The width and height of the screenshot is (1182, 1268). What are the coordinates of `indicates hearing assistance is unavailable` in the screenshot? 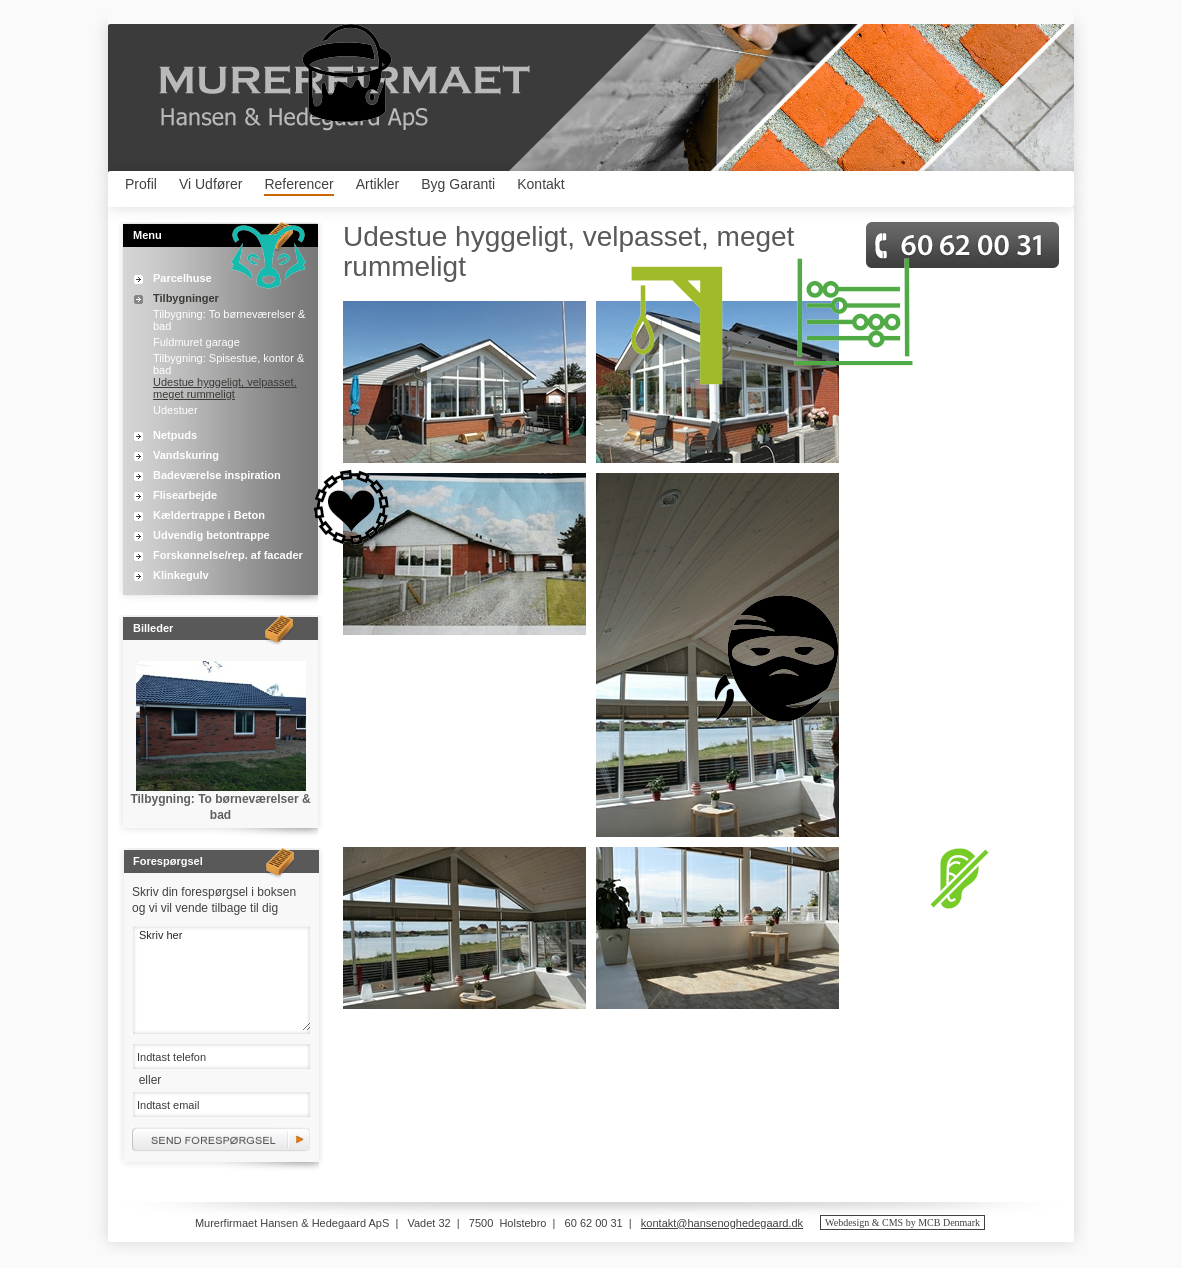 It's located at (959, 878).